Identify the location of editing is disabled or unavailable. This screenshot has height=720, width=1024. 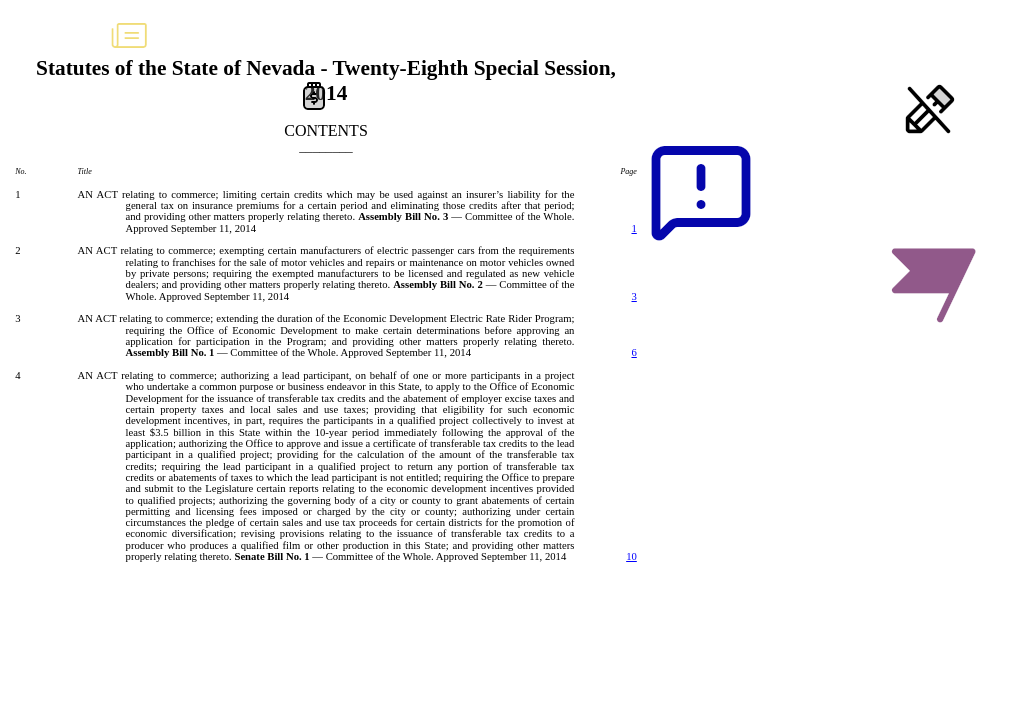
(929, 110).